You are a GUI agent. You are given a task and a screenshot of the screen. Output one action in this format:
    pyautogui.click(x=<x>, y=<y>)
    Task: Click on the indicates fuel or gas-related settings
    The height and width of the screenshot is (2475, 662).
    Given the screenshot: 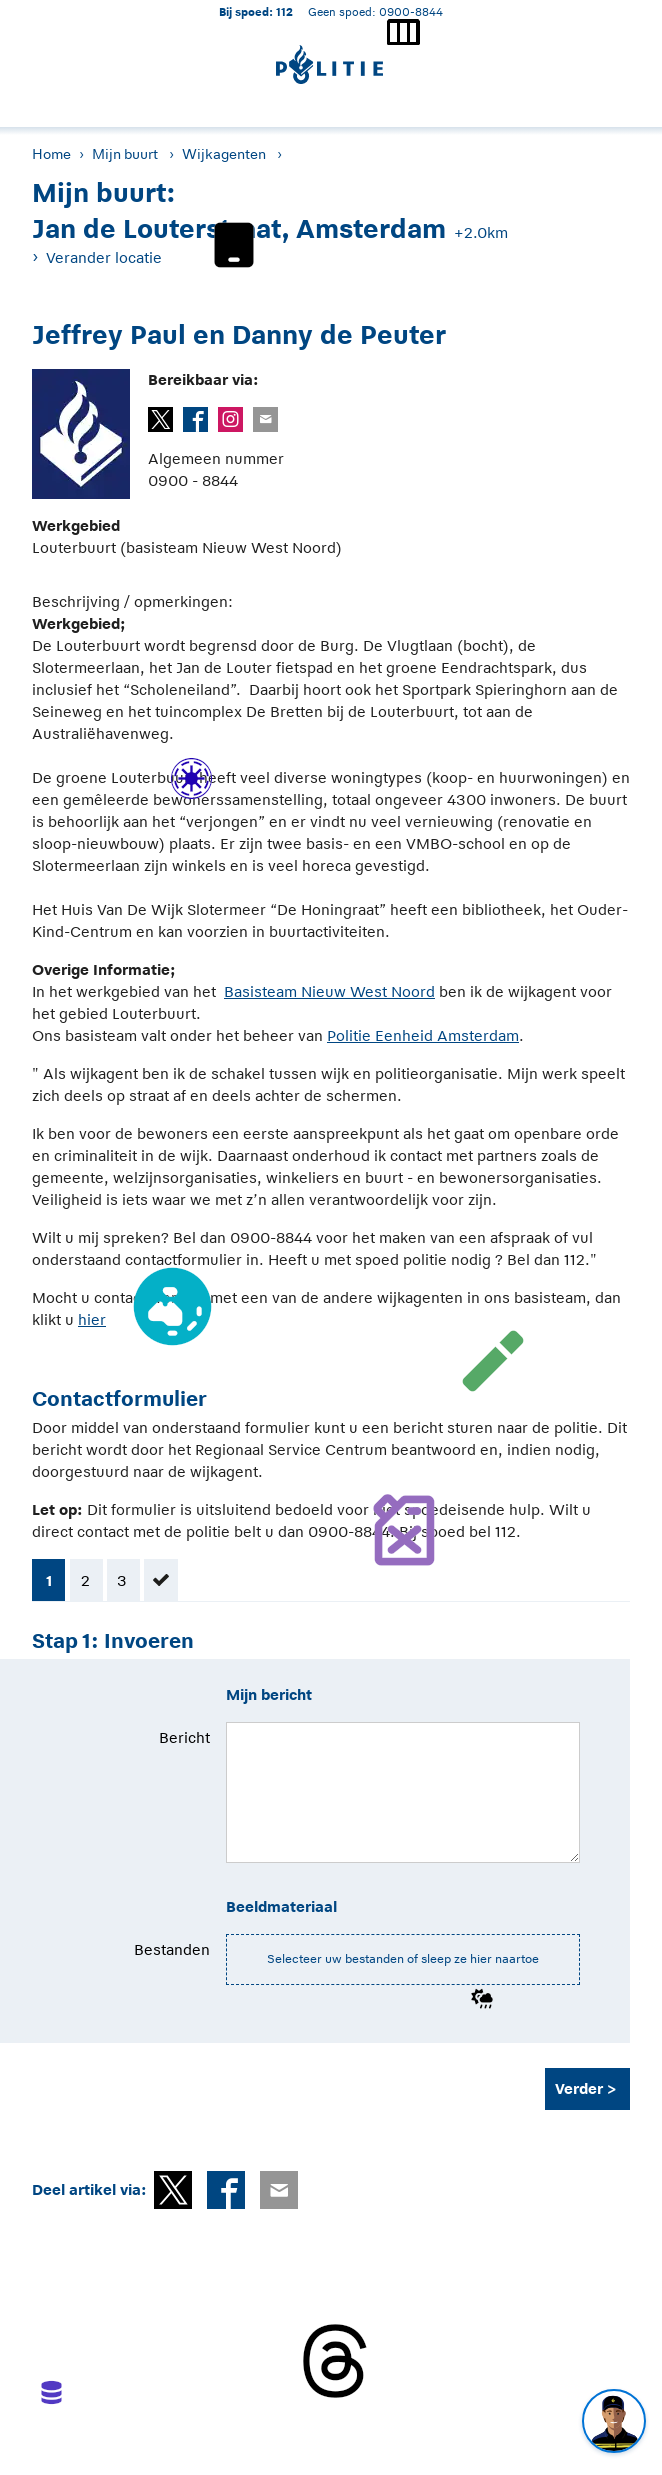 What is the action you would take?
    pyautogui.click(x=404, y=1530)
    